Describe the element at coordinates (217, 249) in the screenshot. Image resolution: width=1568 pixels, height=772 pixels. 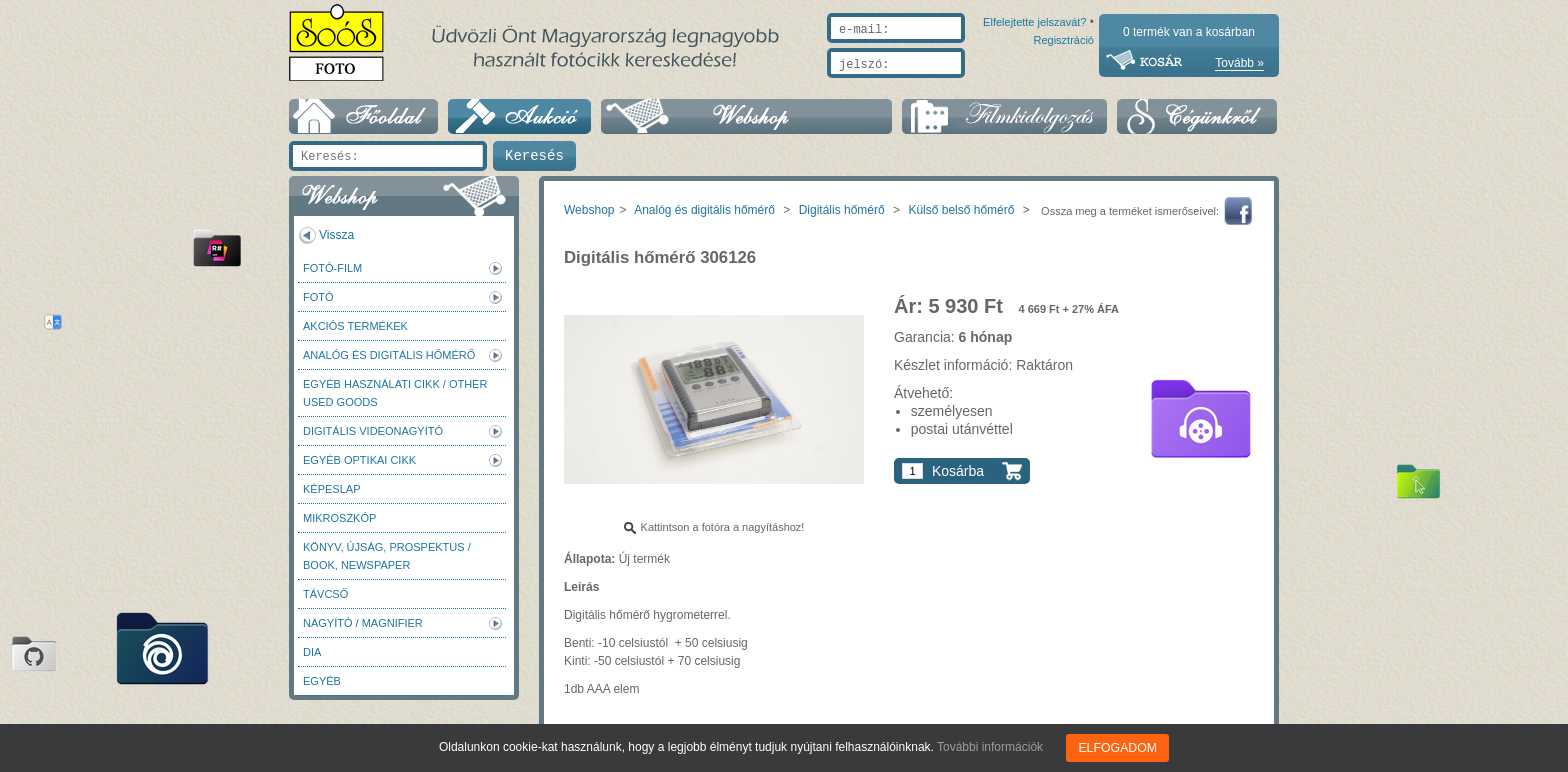
I see `open JetBrains ReSharper project folder` at that location.